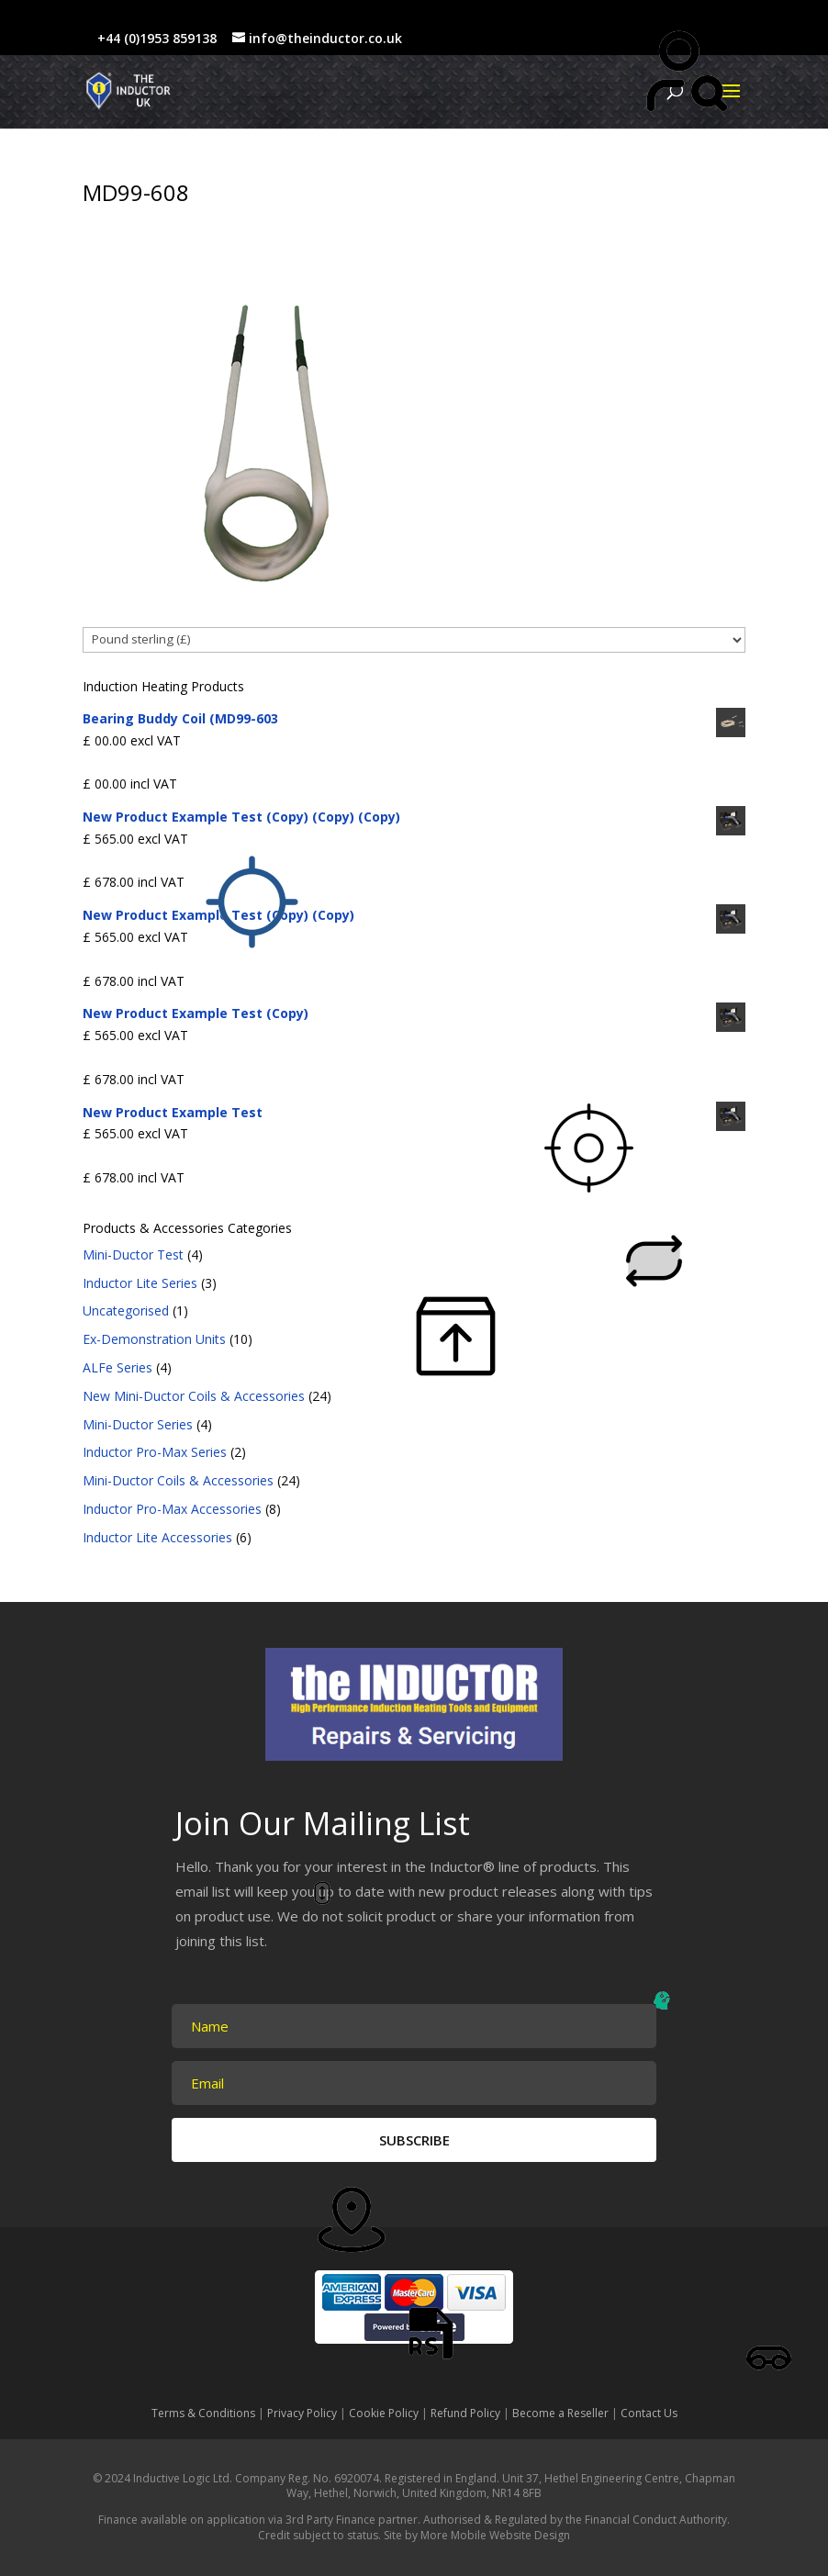 This screenshot has width=828, height=2576. What do you see at coordinates (768, 2358) in the screenshot?
I see `access swimming or diving activity settings` at bounding box center [768, 2358].